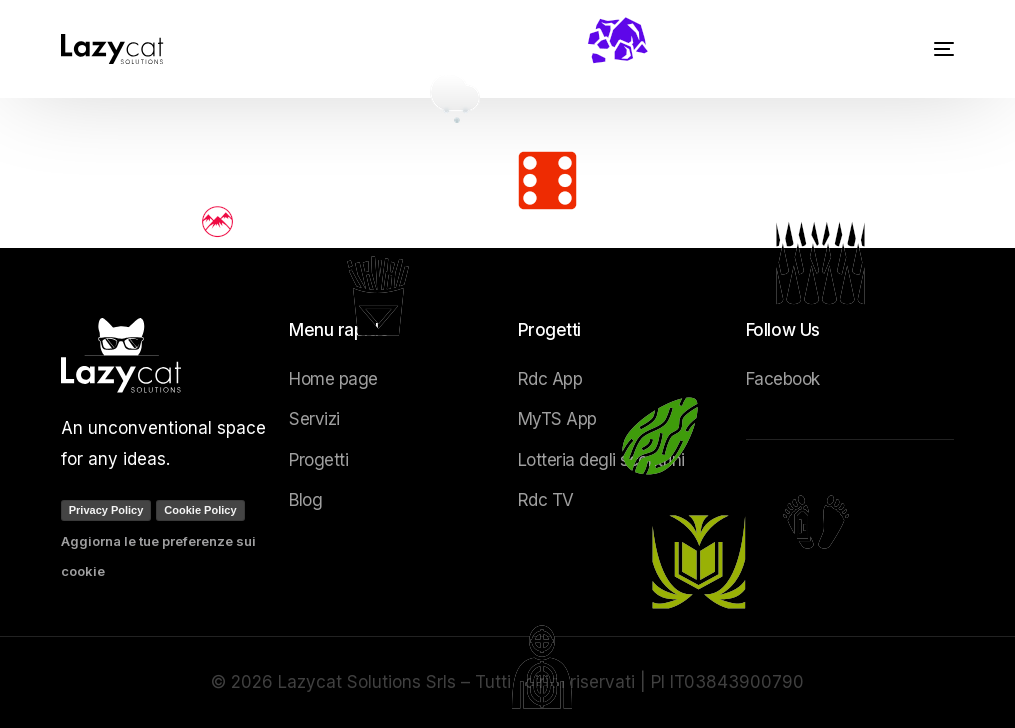 The width and height of the screenshot is (1015, 728). What do you see at coordinates (378, 296) in the screenshot?
I see `browse fast food or snack options` at bounding box center [378, 296].